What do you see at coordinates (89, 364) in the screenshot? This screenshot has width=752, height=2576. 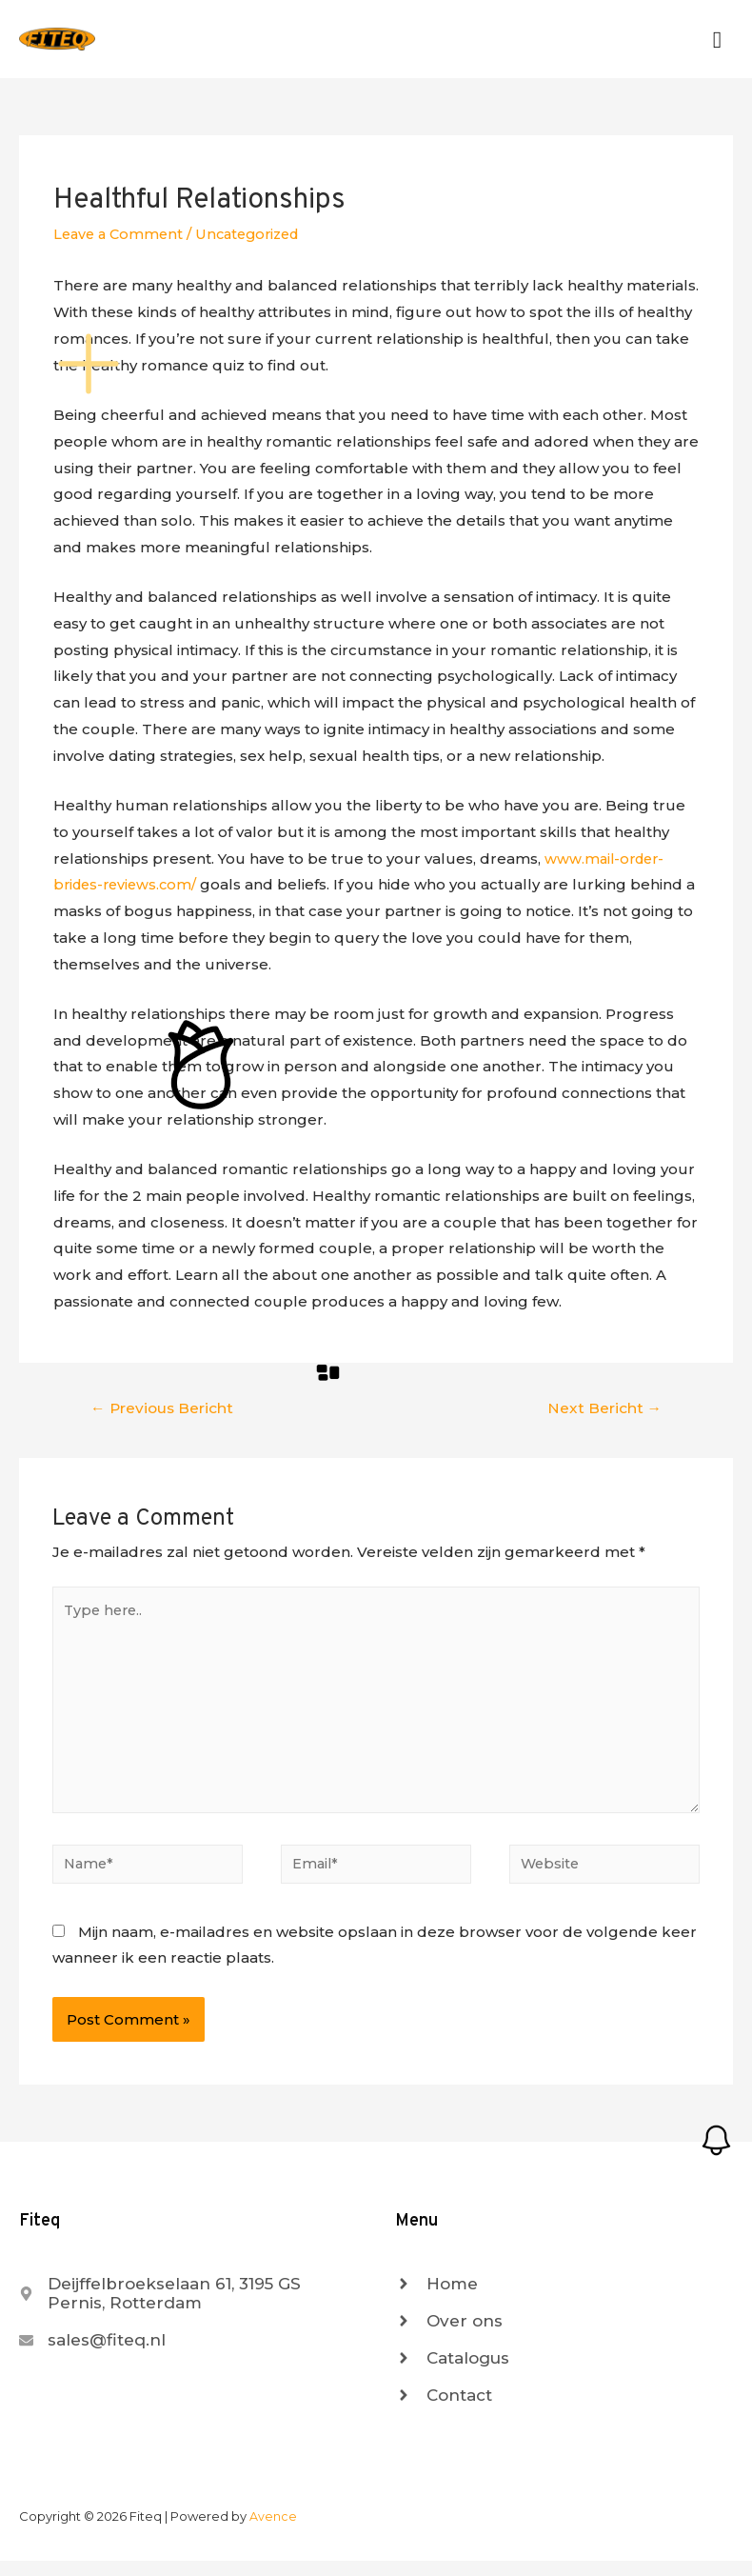 I see `add a new item` at bounding box center [89, 364].